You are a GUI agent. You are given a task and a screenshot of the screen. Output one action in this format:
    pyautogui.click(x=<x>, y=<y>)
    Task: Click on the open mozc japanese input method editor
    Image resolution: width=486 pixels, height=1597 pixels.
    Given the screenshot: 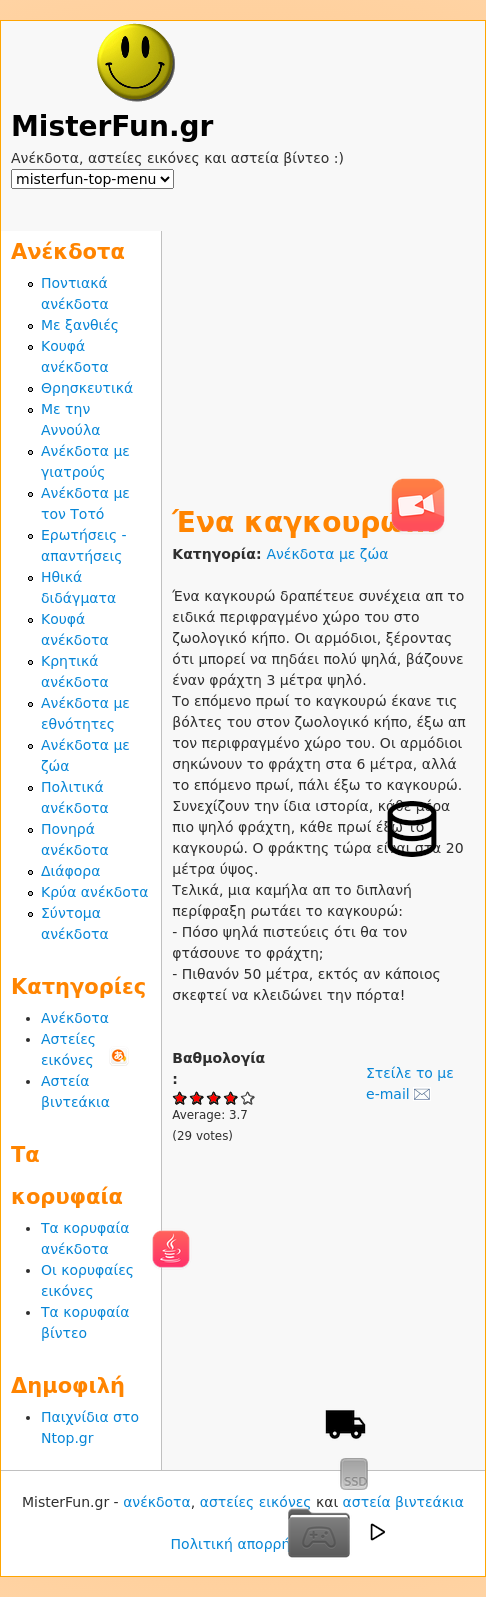 What is the action you would take?
    pyautogui.click(x=119, y=1056)
    